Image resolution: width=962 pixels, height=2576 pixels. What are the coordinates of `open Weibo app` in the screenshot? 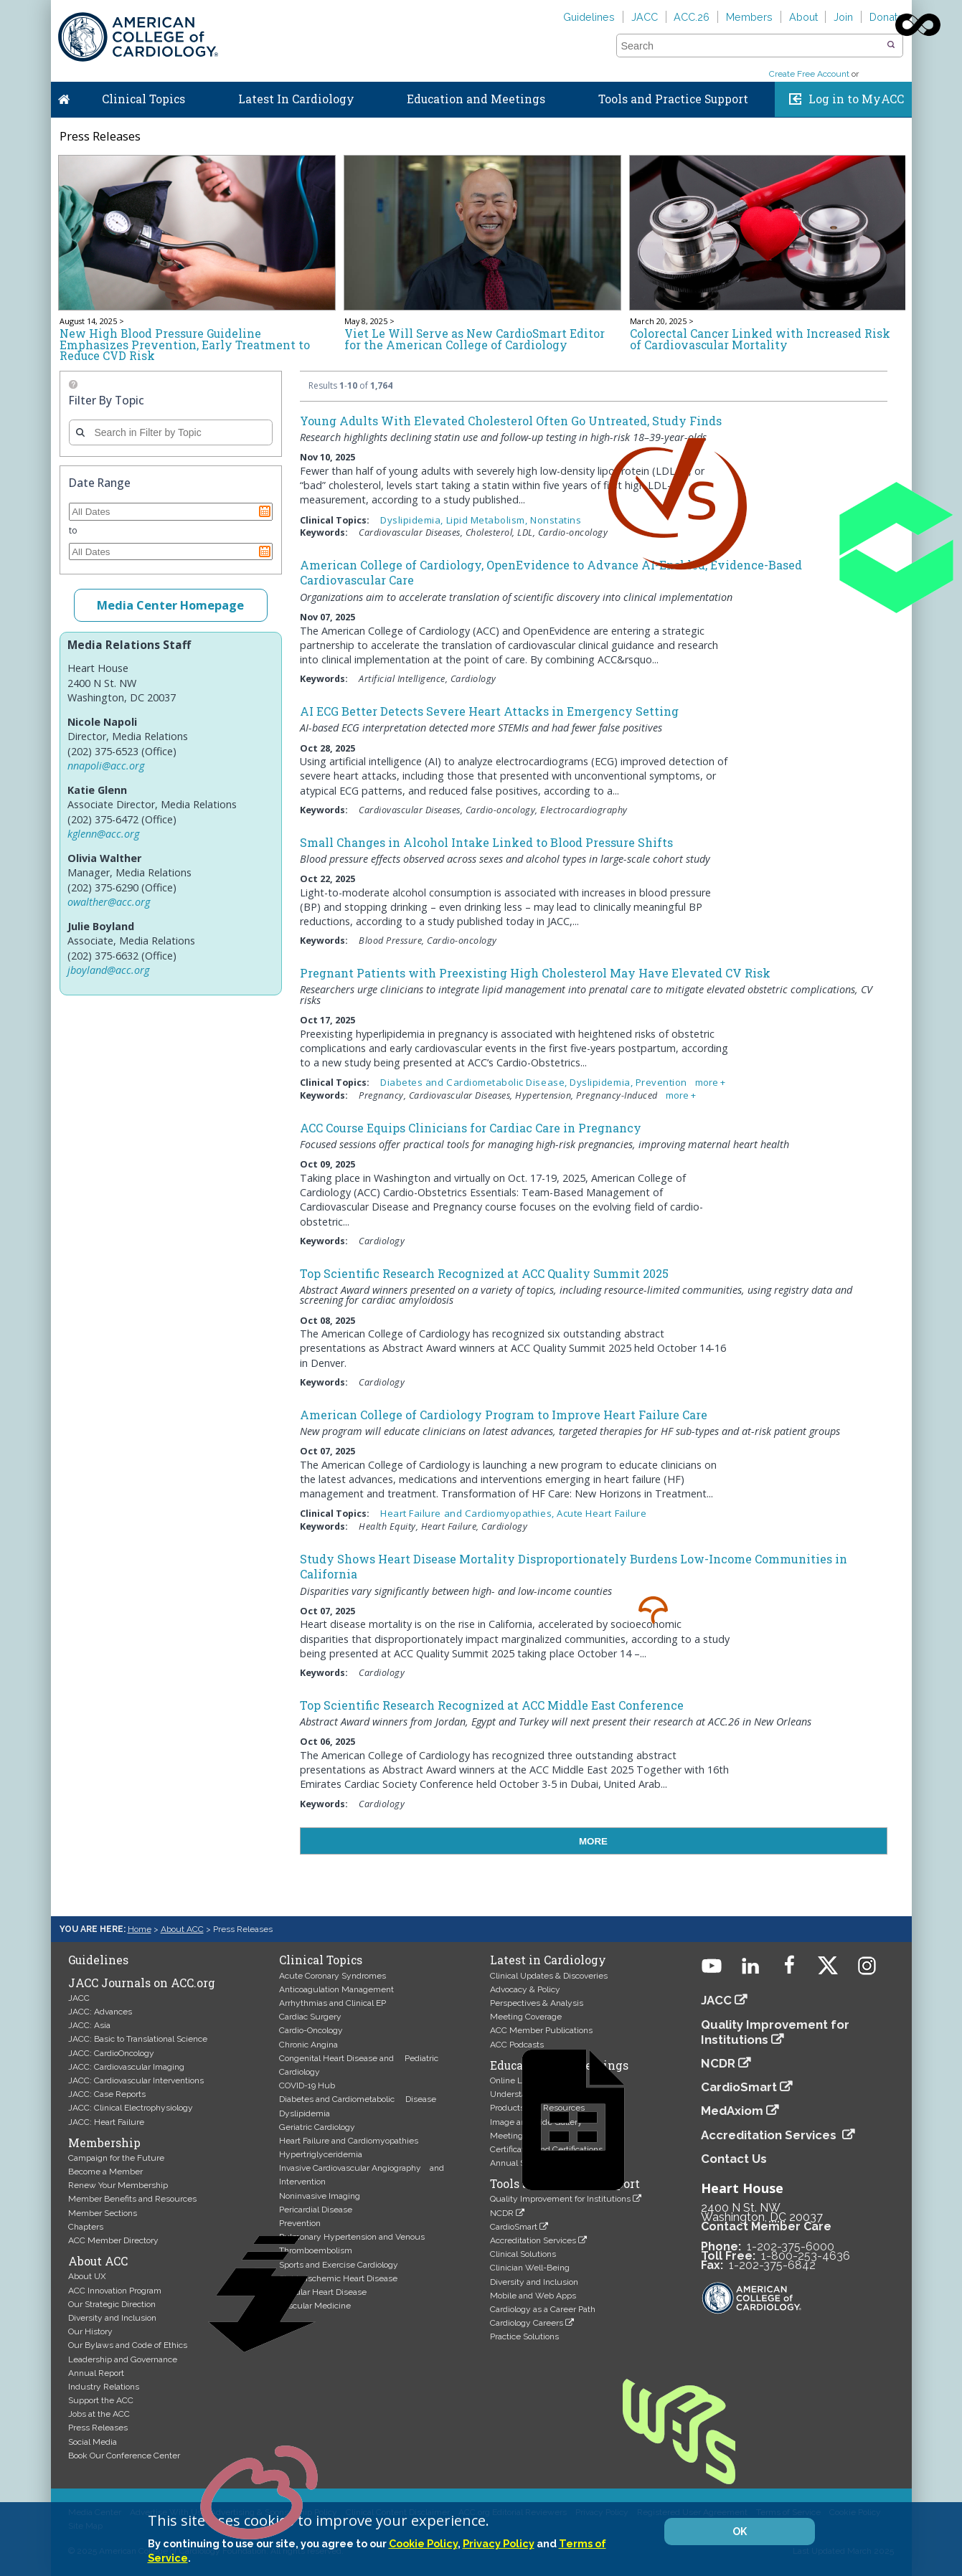 It's located at (259, 2494).